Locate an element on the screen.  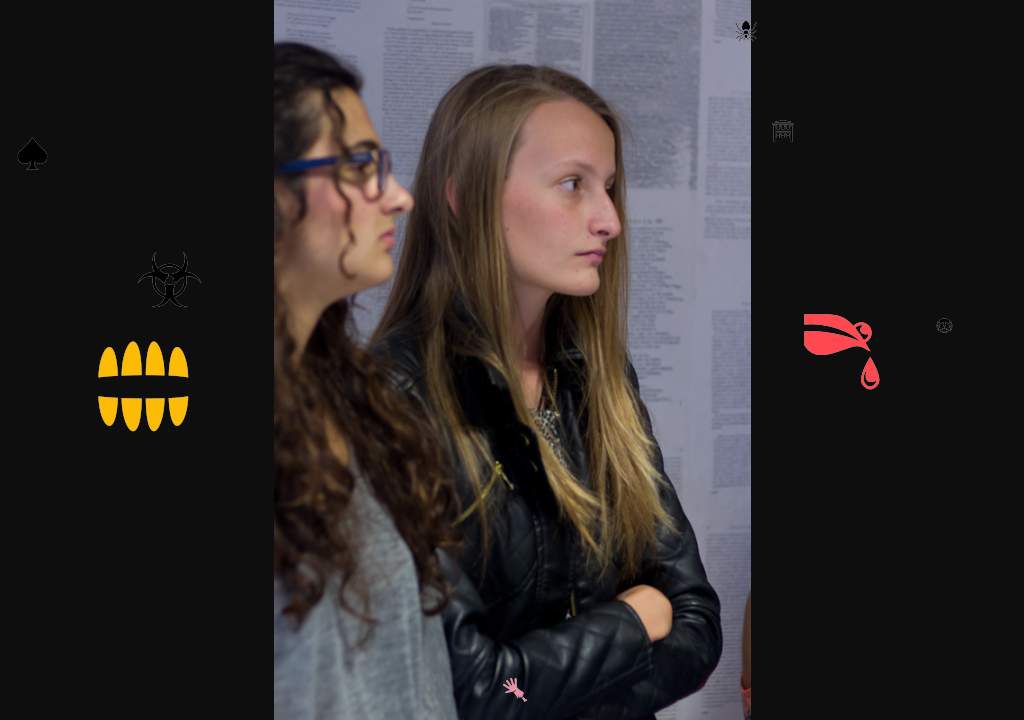
access pet or animal-related features is located at coordinates (944, 325).